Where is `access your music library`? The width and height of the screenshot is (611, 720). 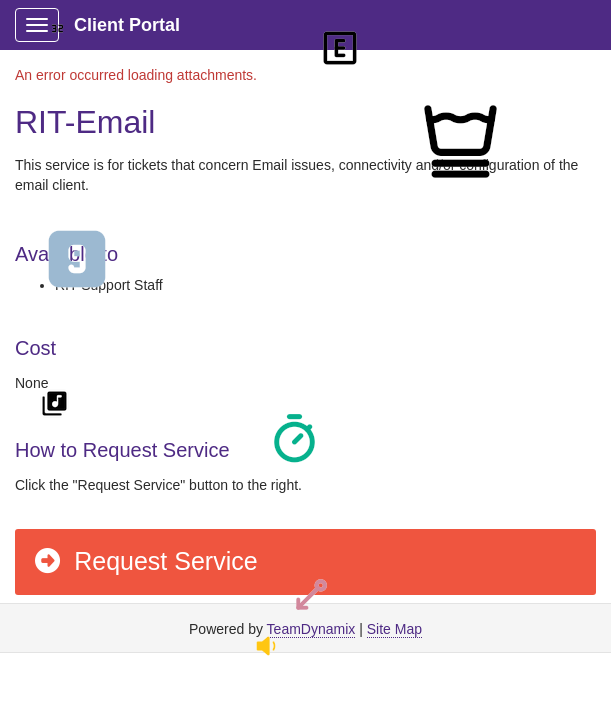 access your music library is located at coordinates (54, 403).